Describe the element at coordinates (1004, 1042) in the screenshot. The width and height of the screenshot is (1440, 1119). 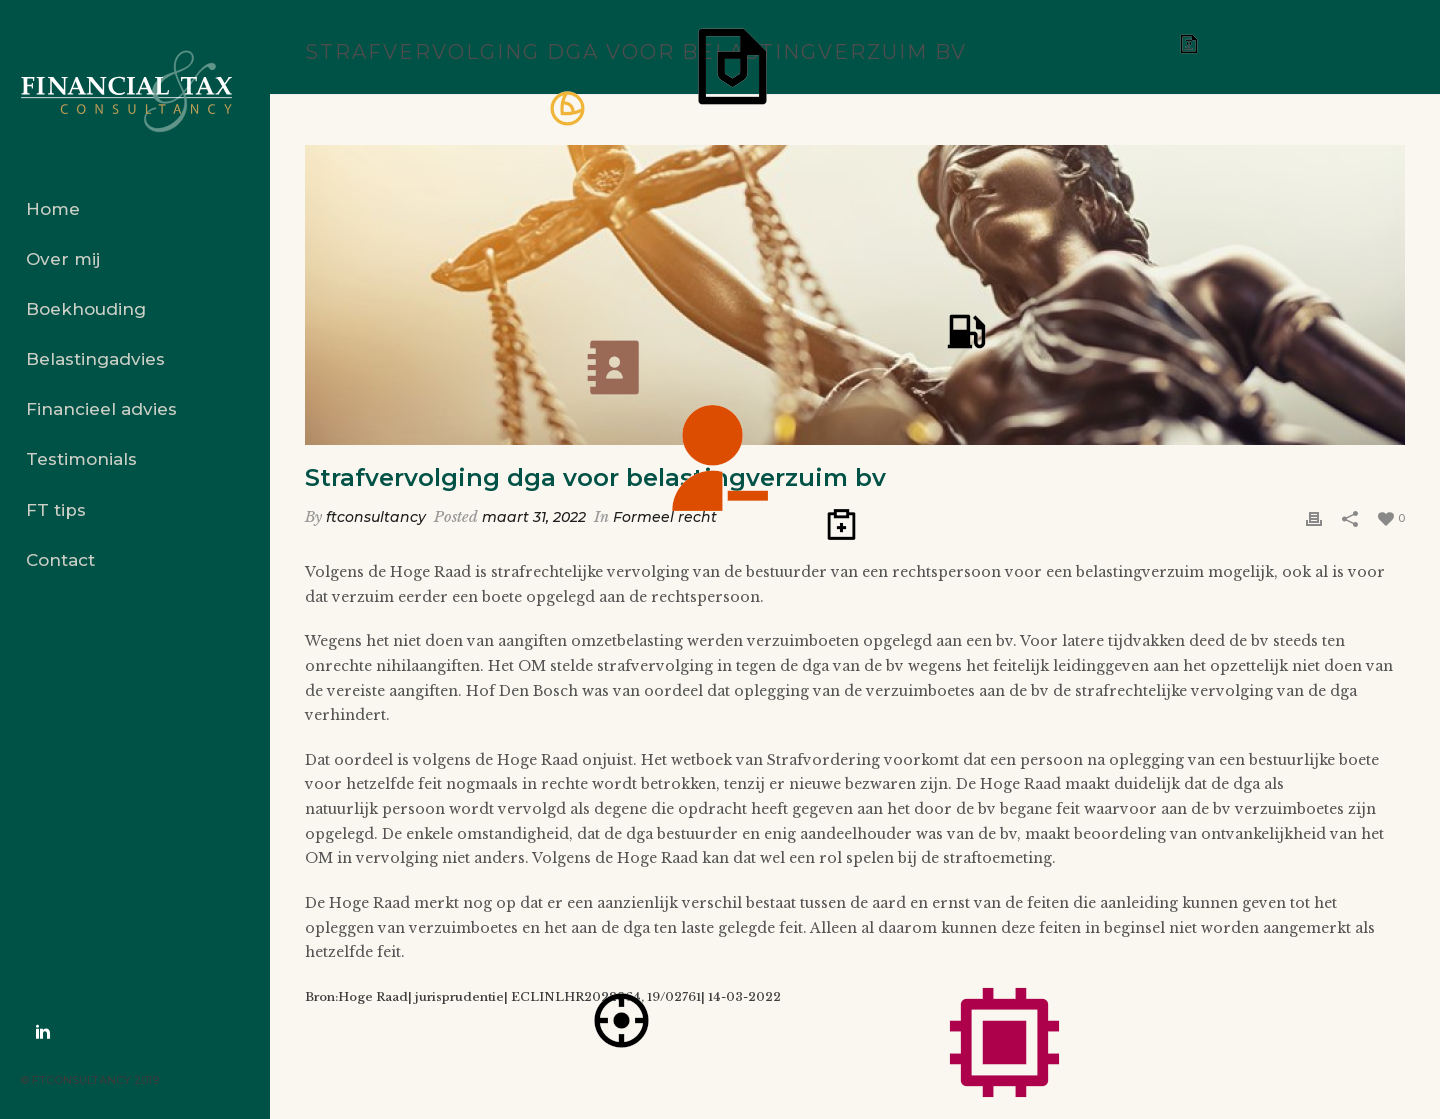
I see `view CPU or processor information` at that location.